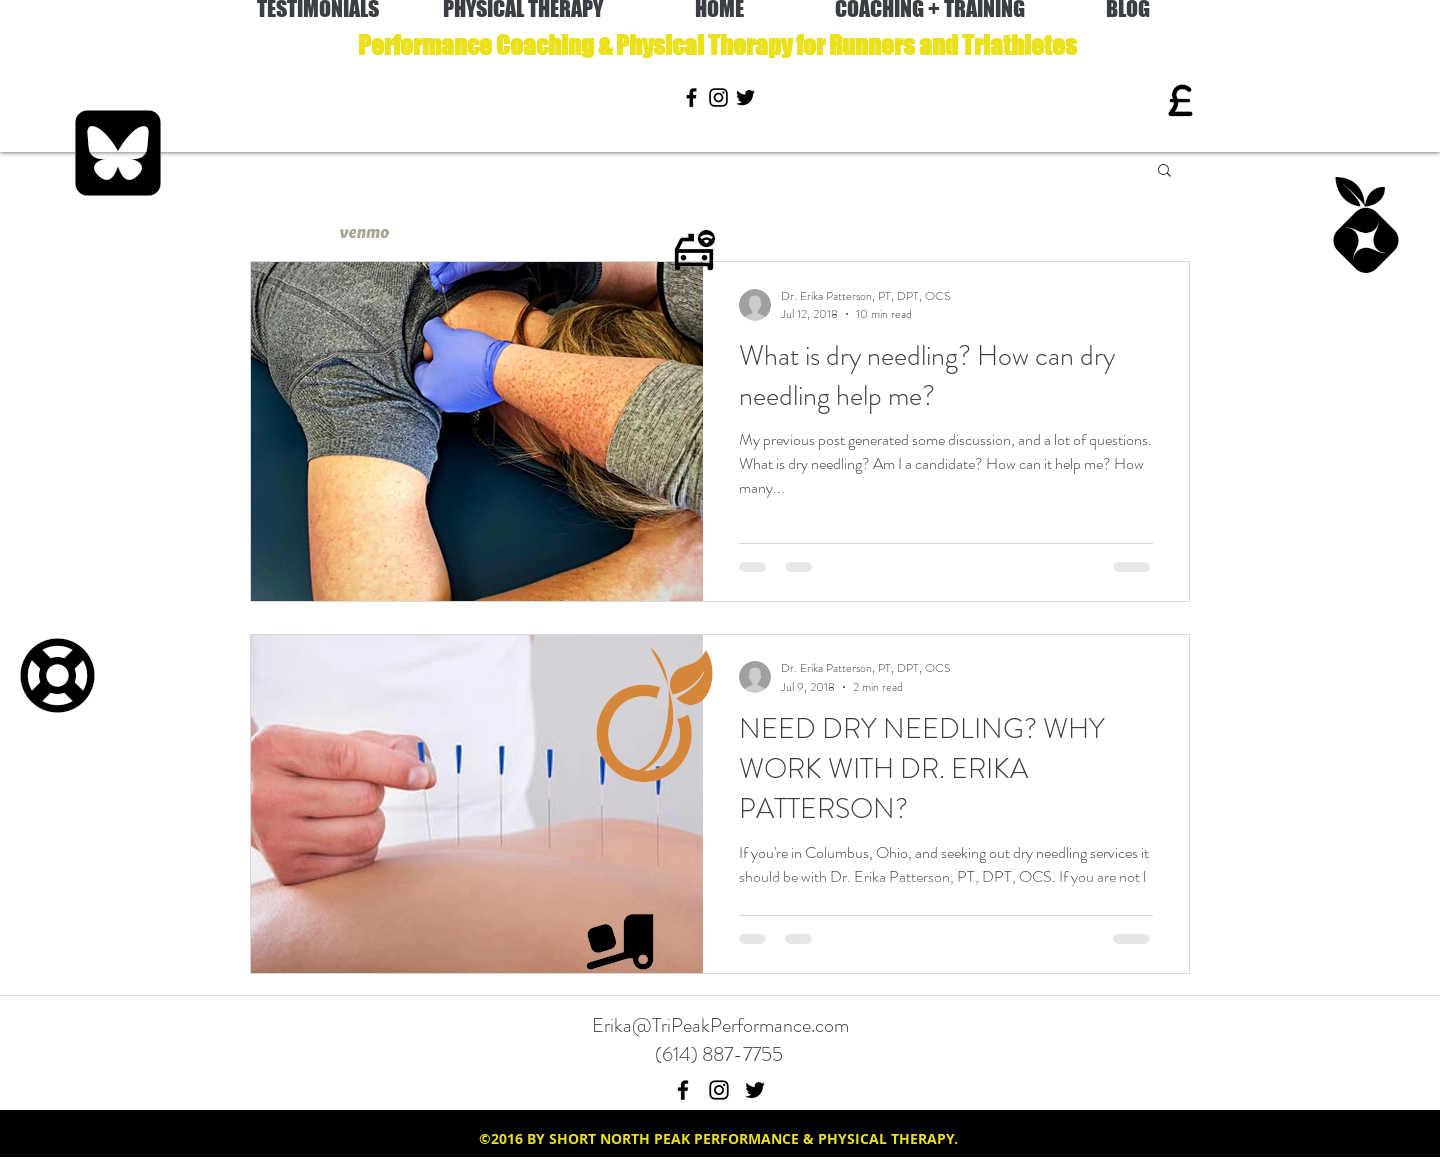  Describe the element at coordinates (1181, 100) in the screenshot. I see `indicates price or payment in British pounds` at that location.